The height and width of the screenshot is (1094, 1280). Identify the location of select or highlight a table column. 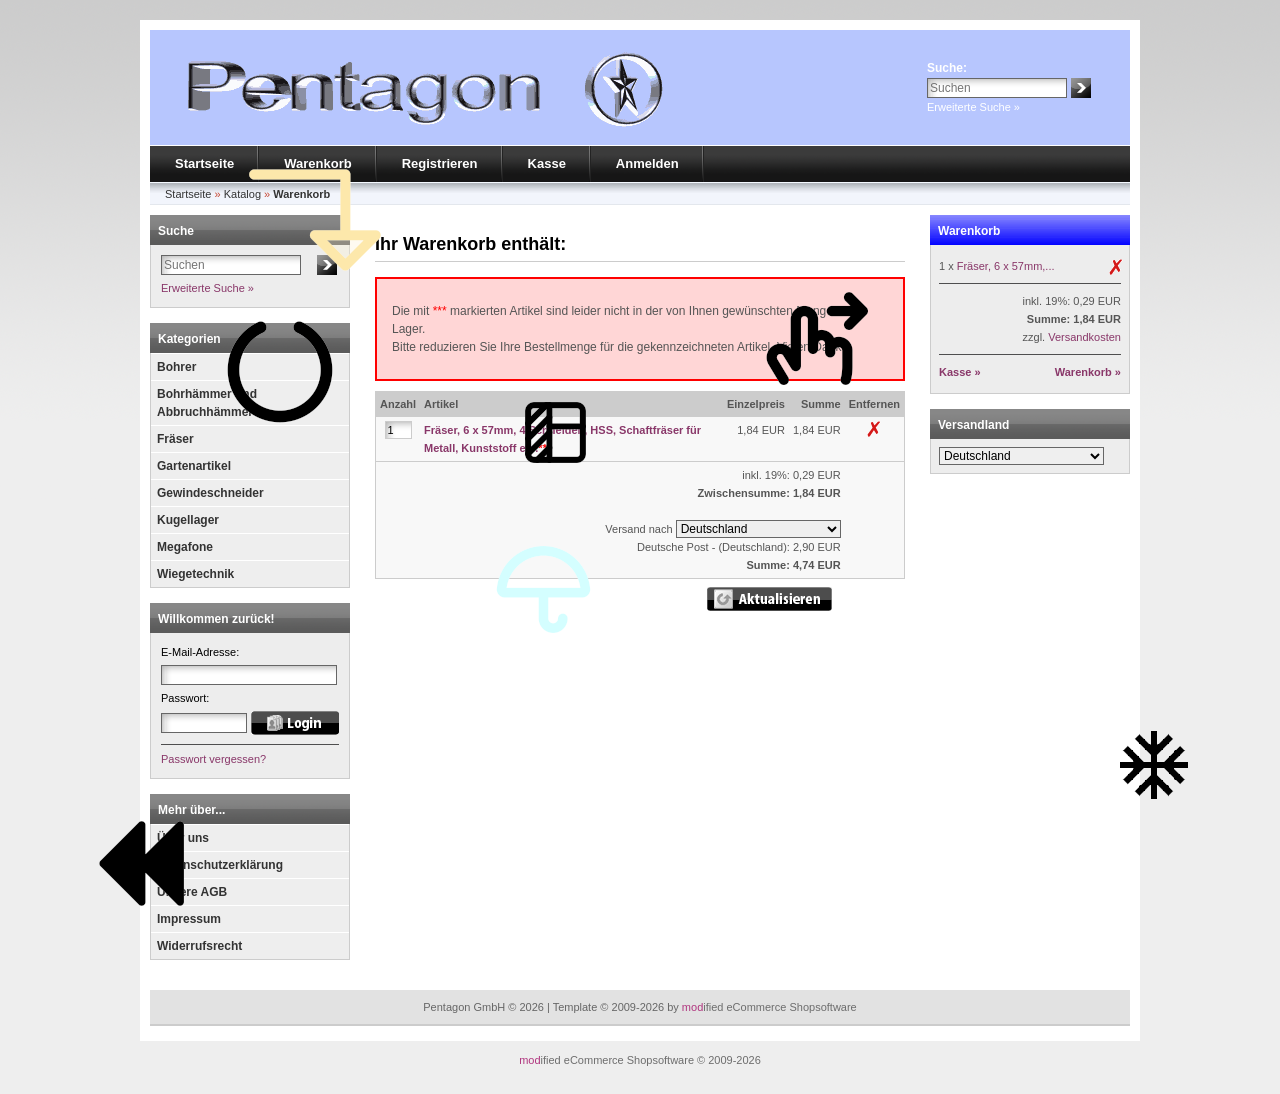
(555, 432).